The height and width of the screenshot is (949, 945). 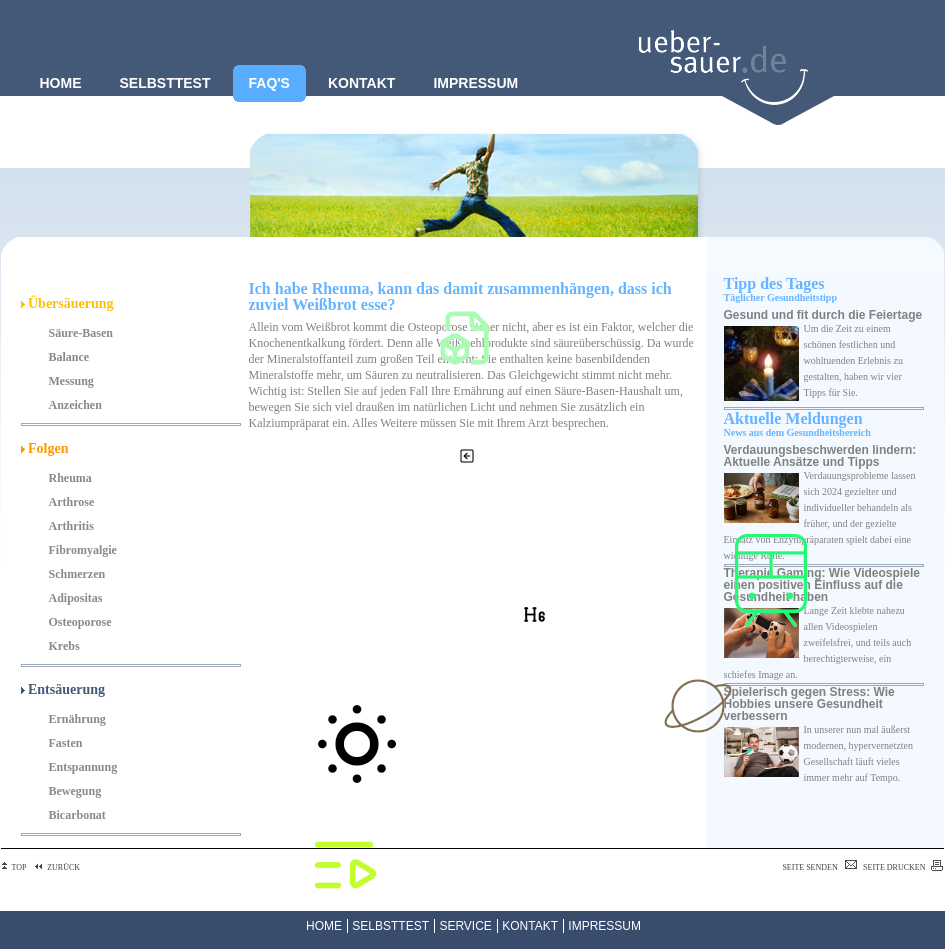 What do you see at coordinates (771, 577) in the screenshot?
I see `view train schedules or transit options` at bounding box center [771, 577].